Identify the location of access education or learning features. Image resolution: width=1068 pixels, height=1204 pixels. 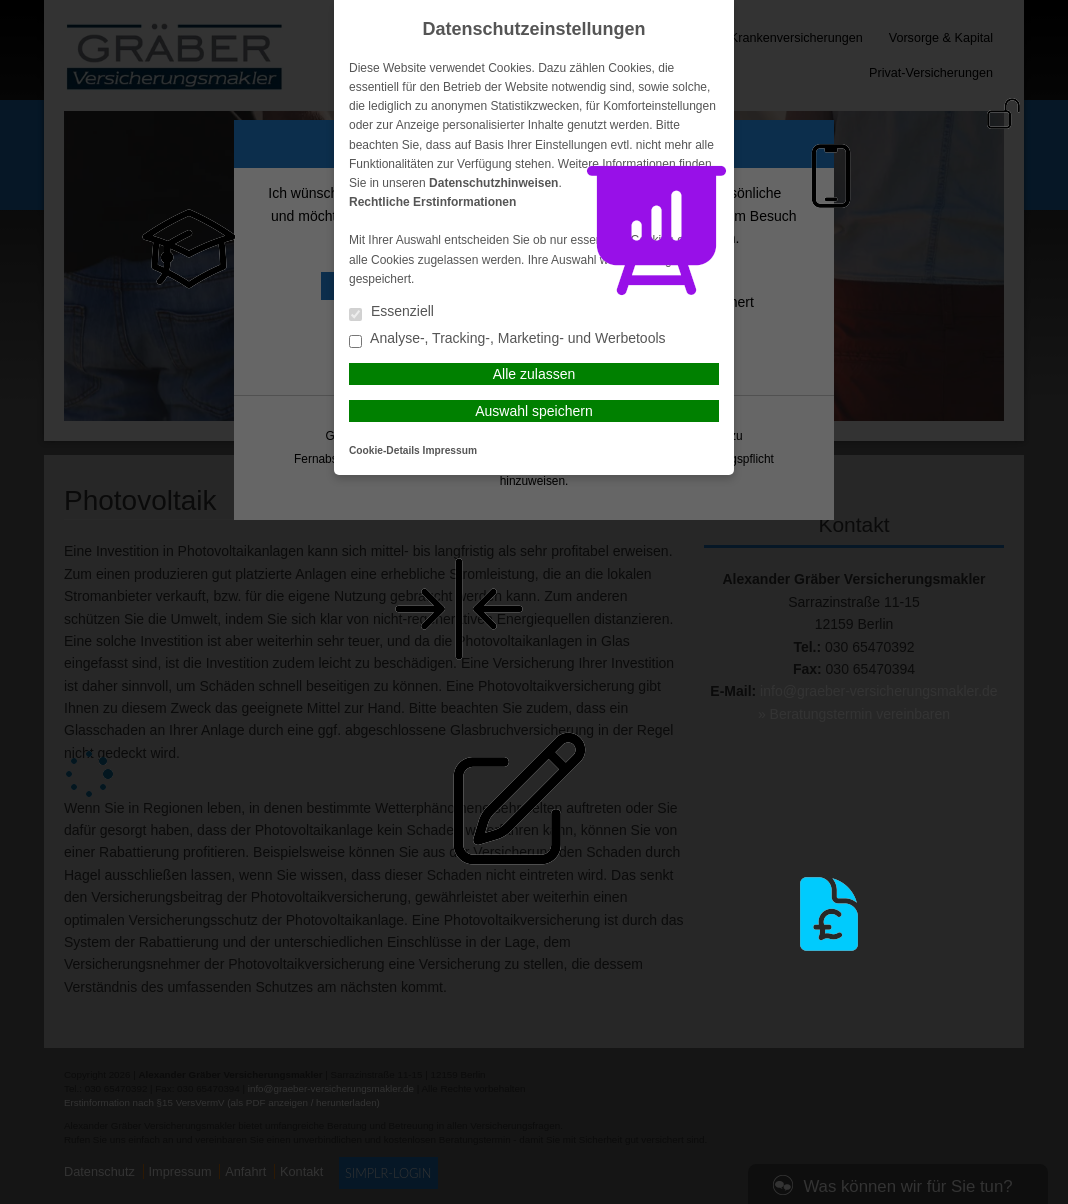
(189, 248).